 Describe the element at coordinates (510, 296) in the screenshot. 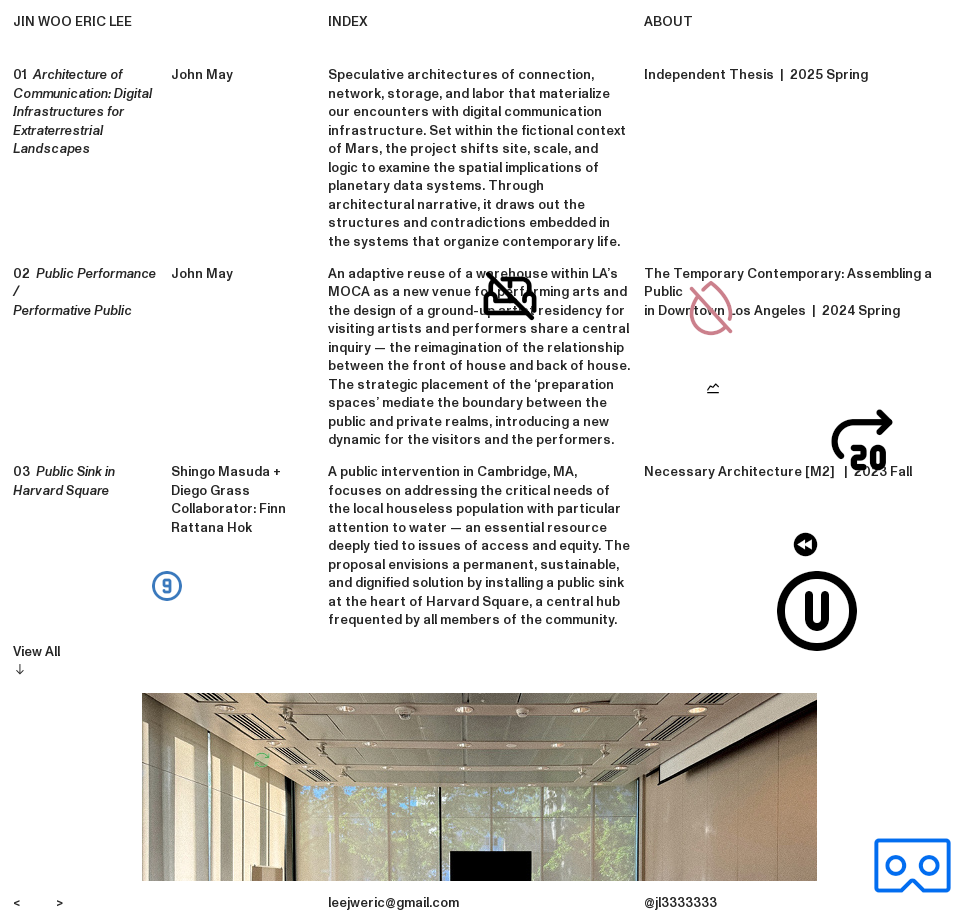

I see `indicates furniture or seating is unavailable` at that location.